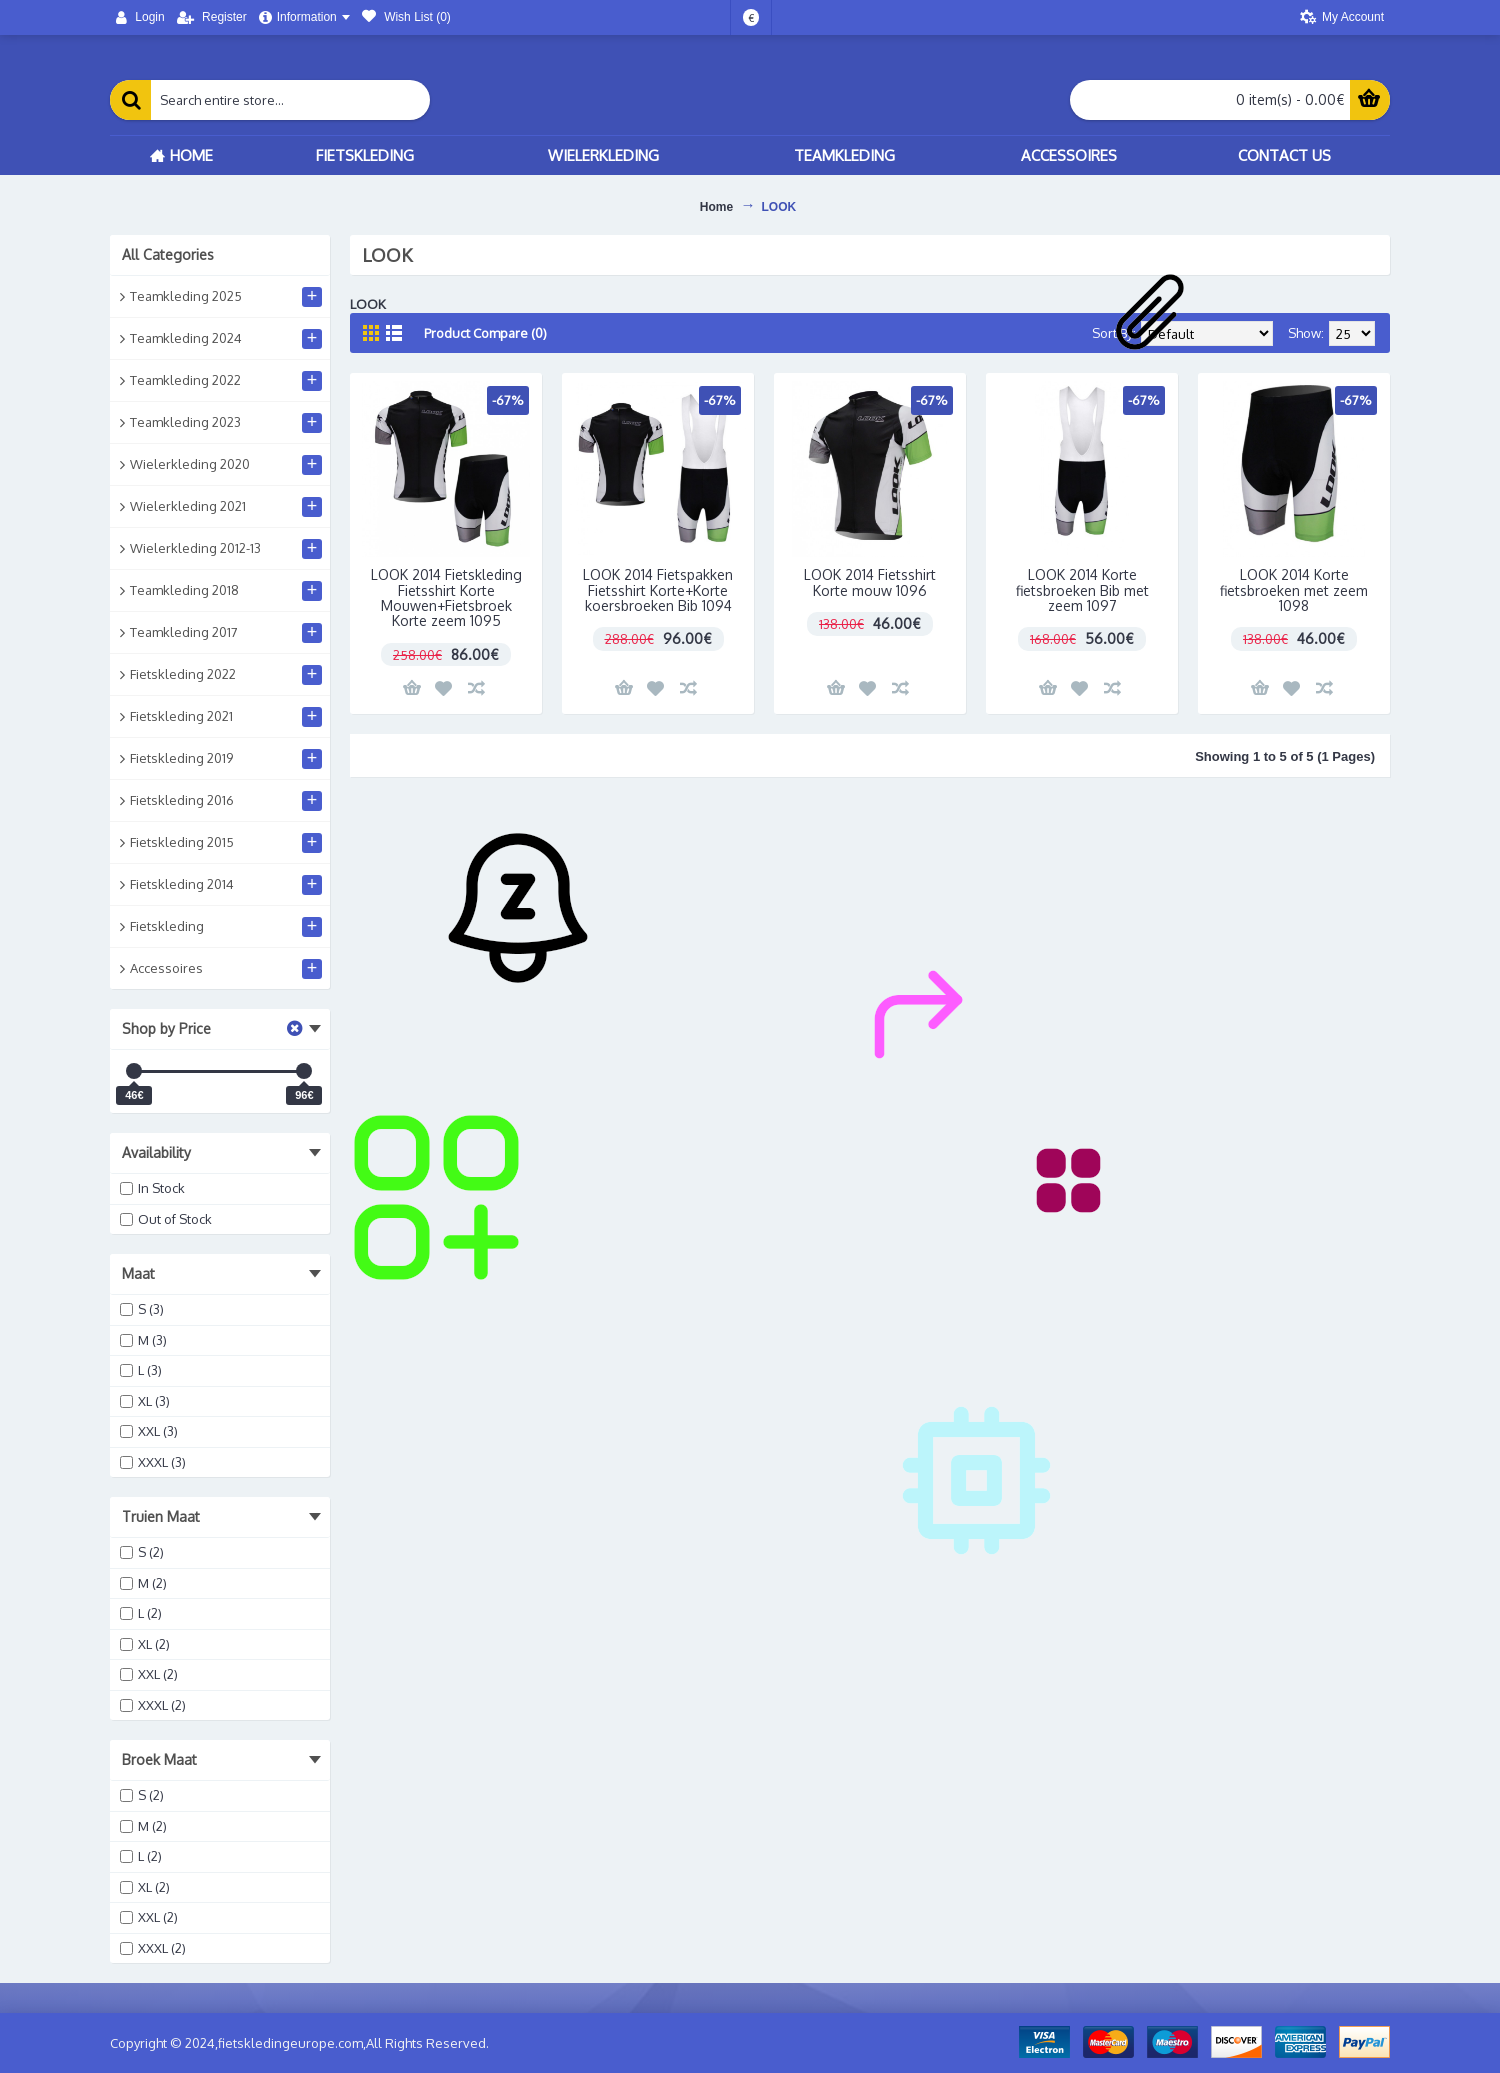 The image size is (1500, 2073). I want to click on forward or share content, so click(918, 1014).